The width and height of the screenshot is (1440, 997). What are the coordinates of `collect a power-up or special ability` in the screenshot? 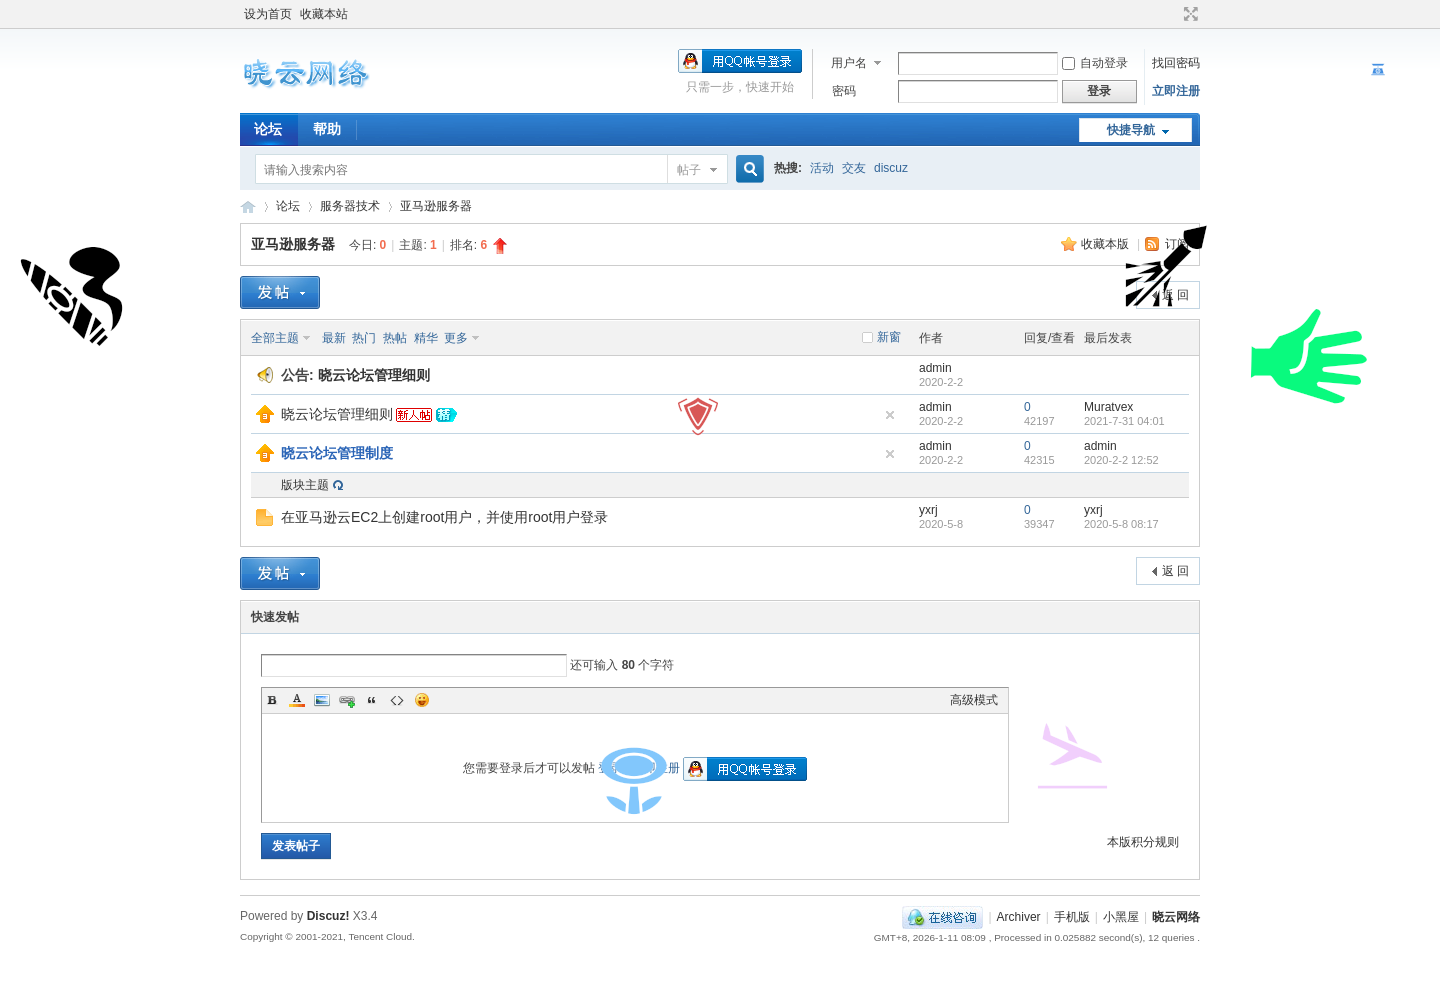 It's located at (634, 778).